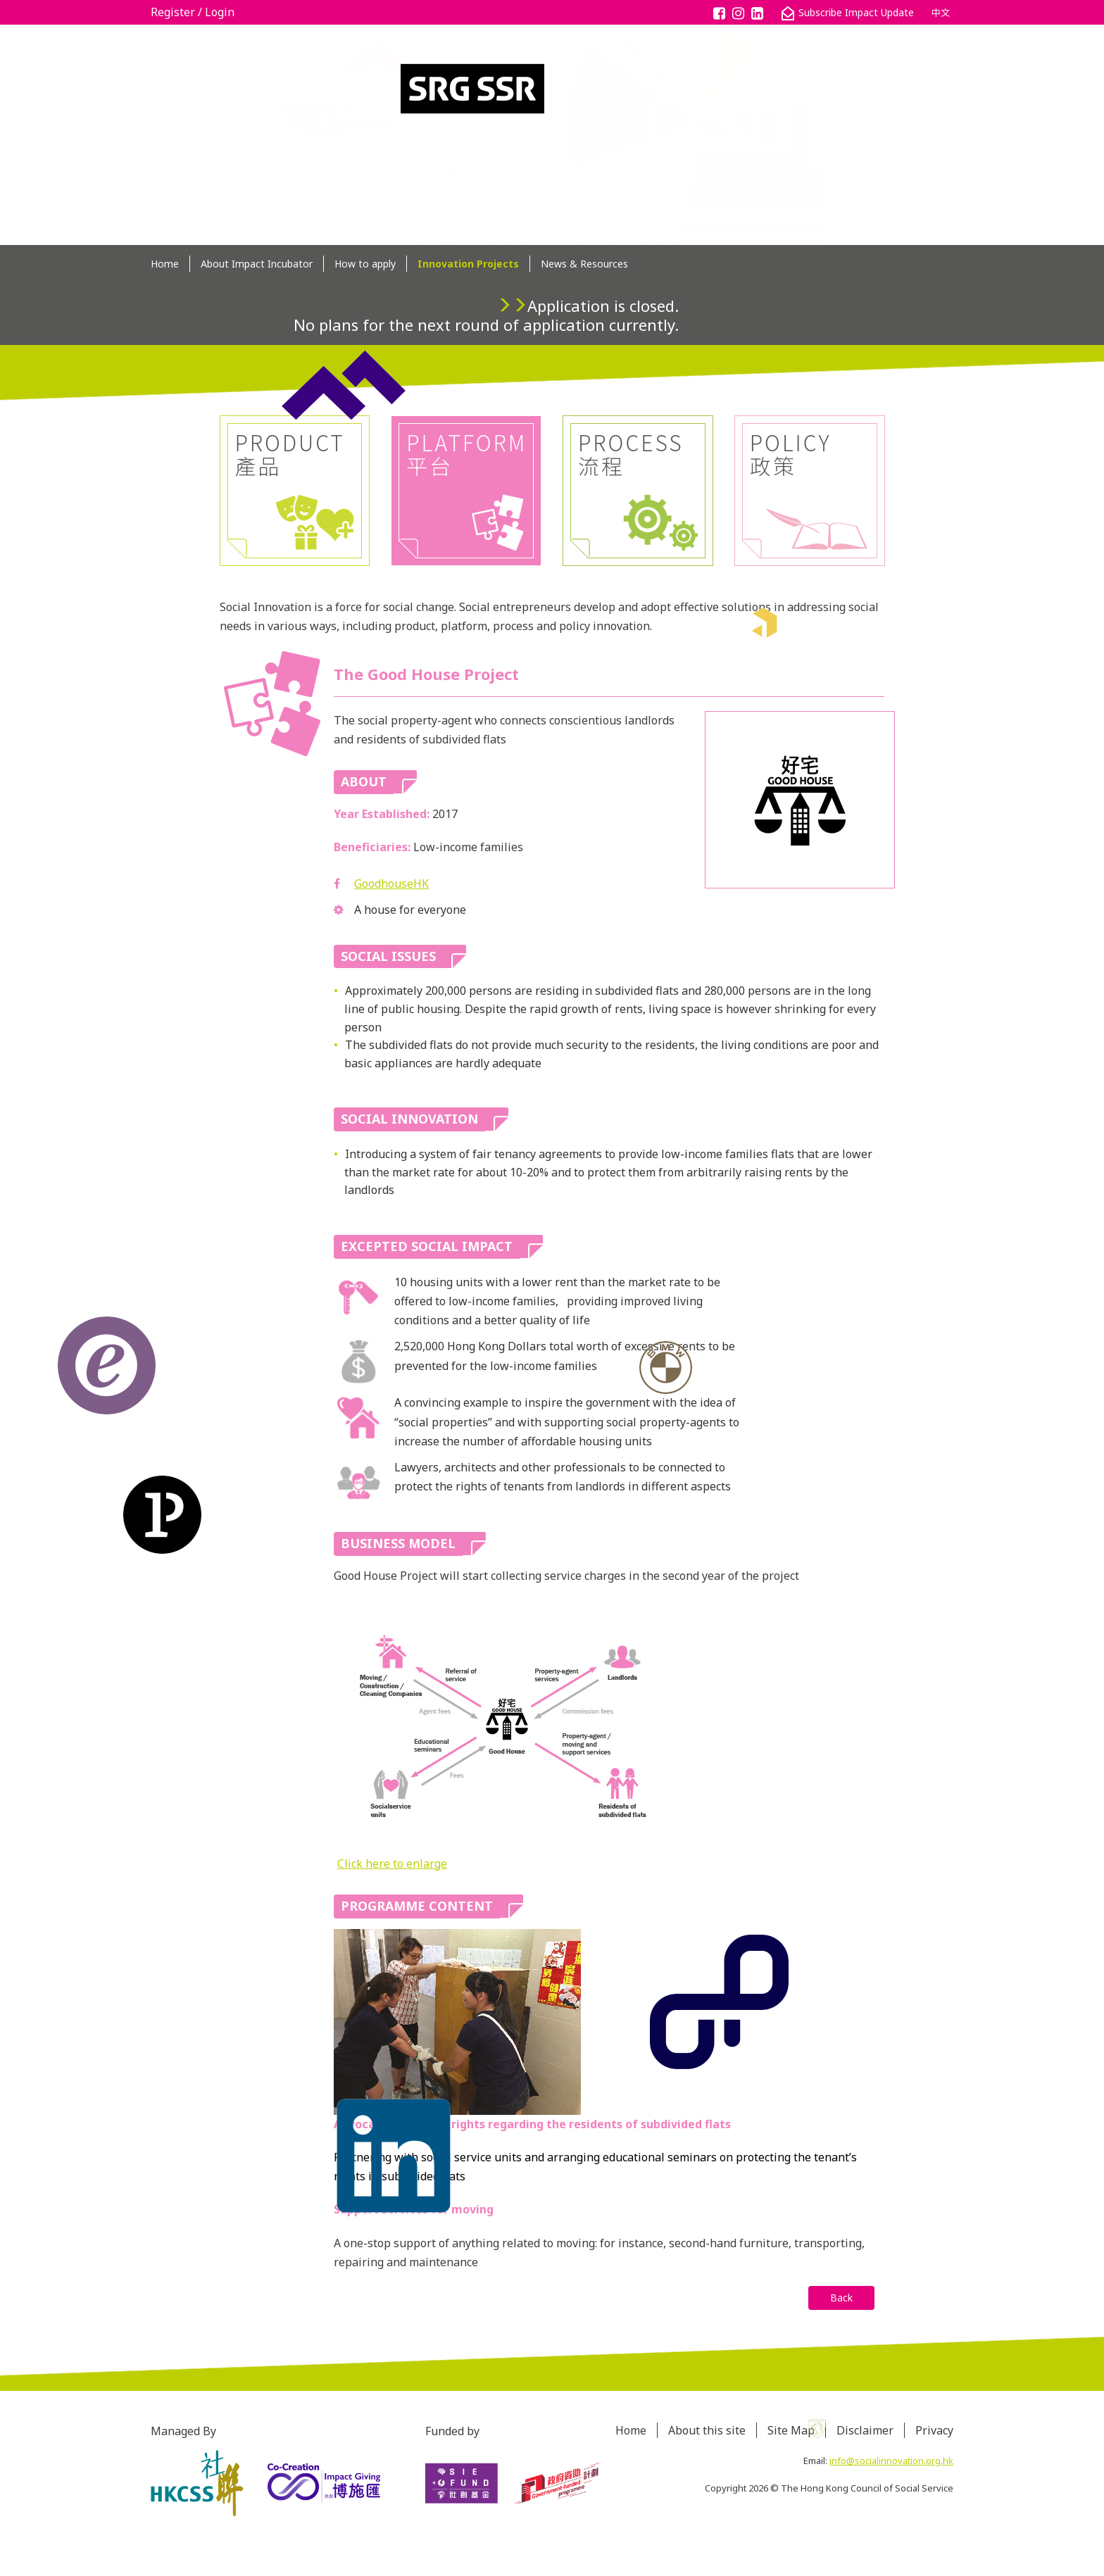 This screenshot has width=1104, height=2576. What do you see at coordinates (344, 385) in the screenshot?
I see `Code Climate logo` at bounding box center [344, 385].